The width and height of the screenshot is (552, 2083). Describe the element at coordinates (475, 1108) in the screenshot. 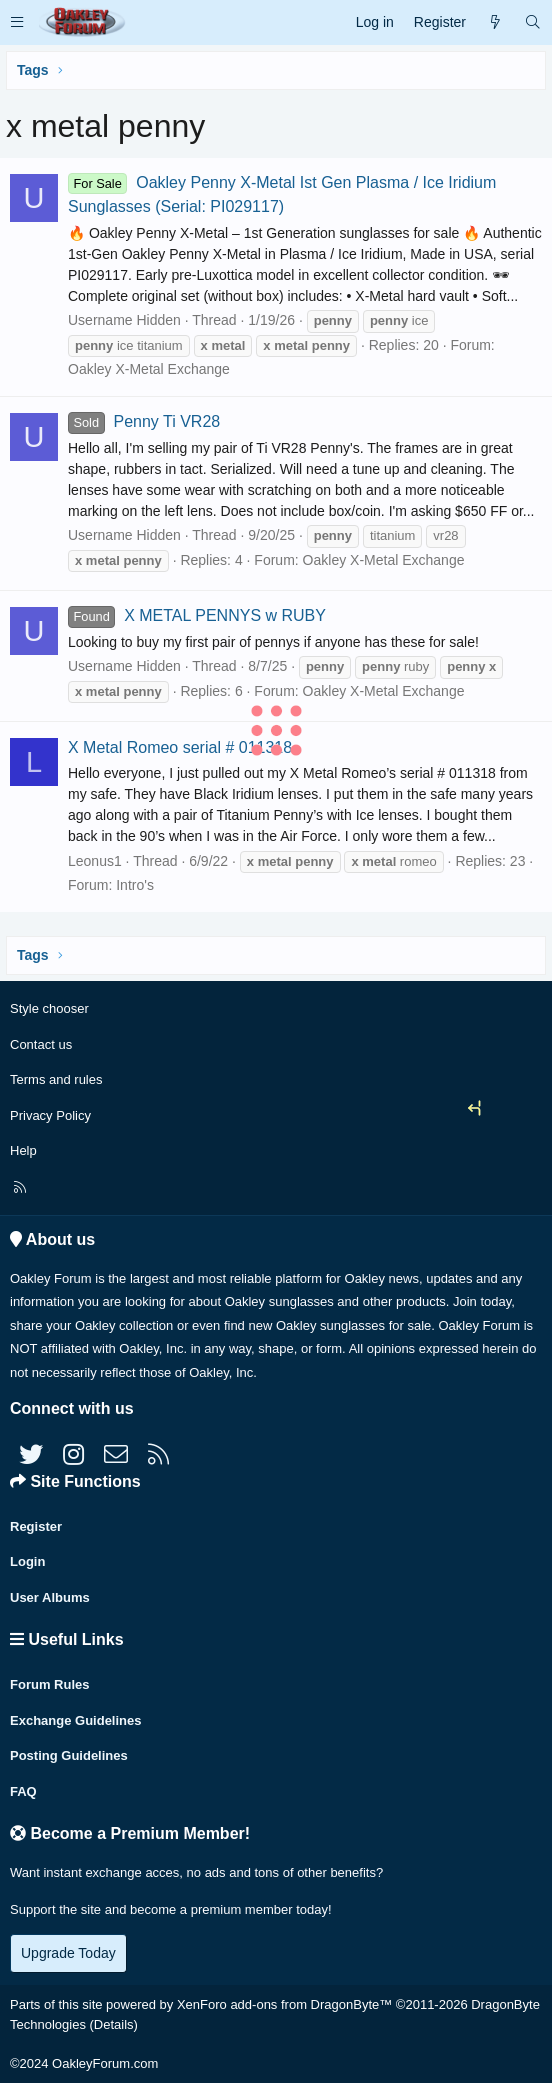

I see `take the next left turn` at that location.